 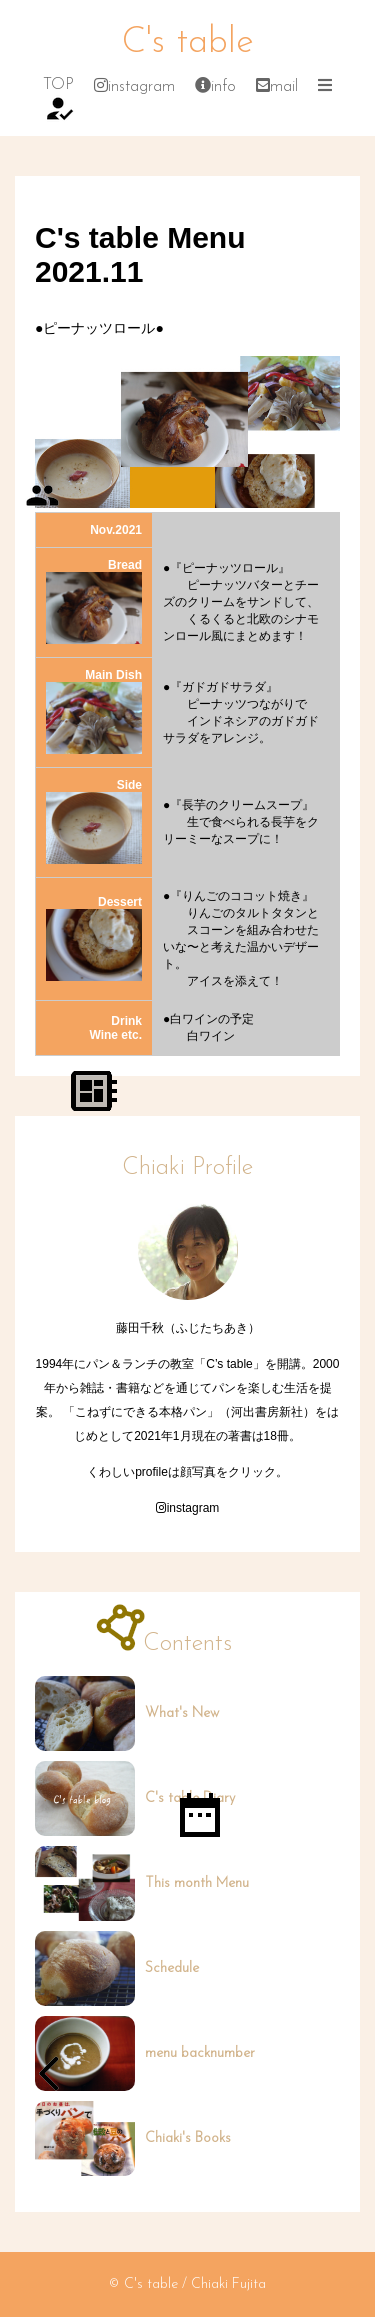 I want to click on go back to the previous screen, so click(x=49, y=2073).